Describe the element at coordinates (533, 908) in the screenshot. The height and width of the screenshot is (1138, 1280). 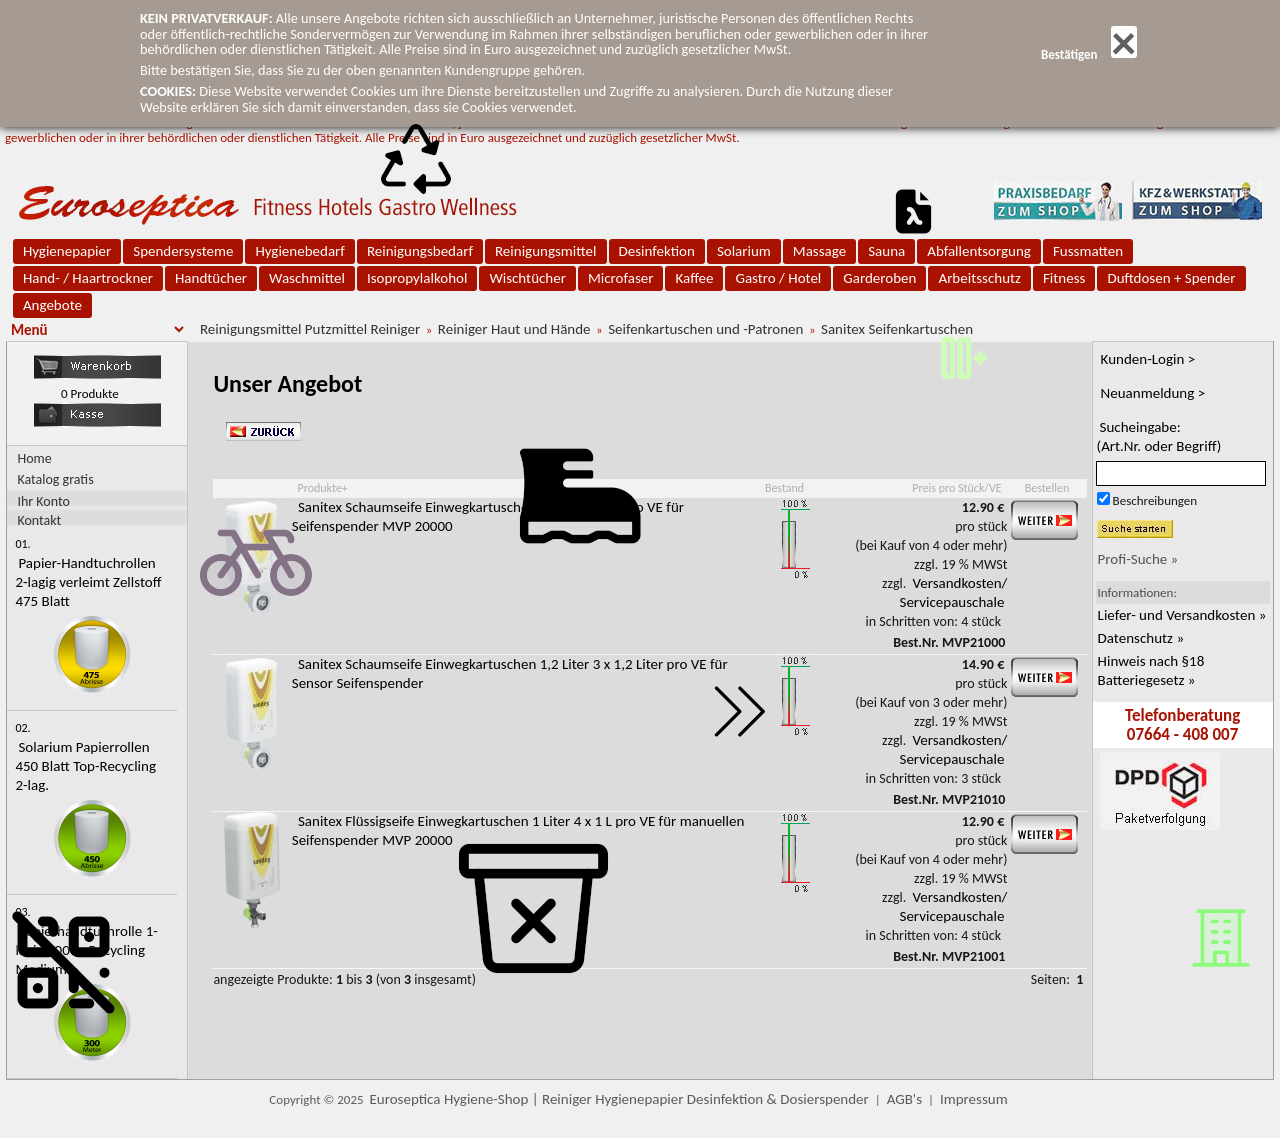
I see `delete selected item` at that location.